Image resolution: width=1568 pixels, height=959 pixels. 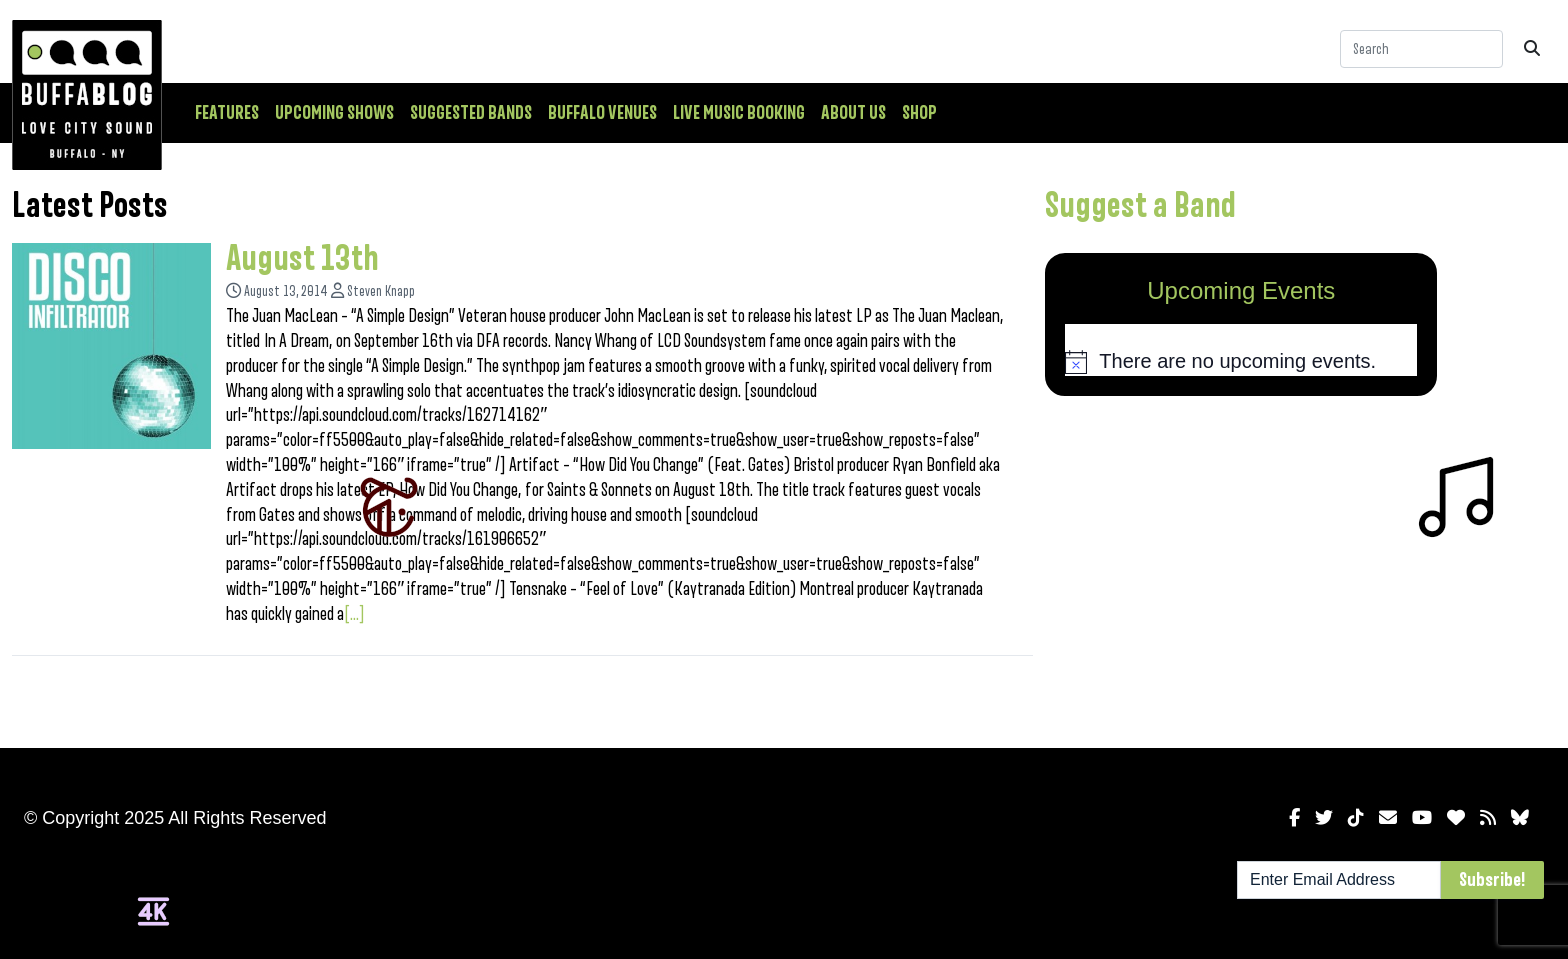 What do you see at coordinates (153, 911) in the screenshot?
I see `indicates 4K video resolution available` at bounding box center [153, 911].